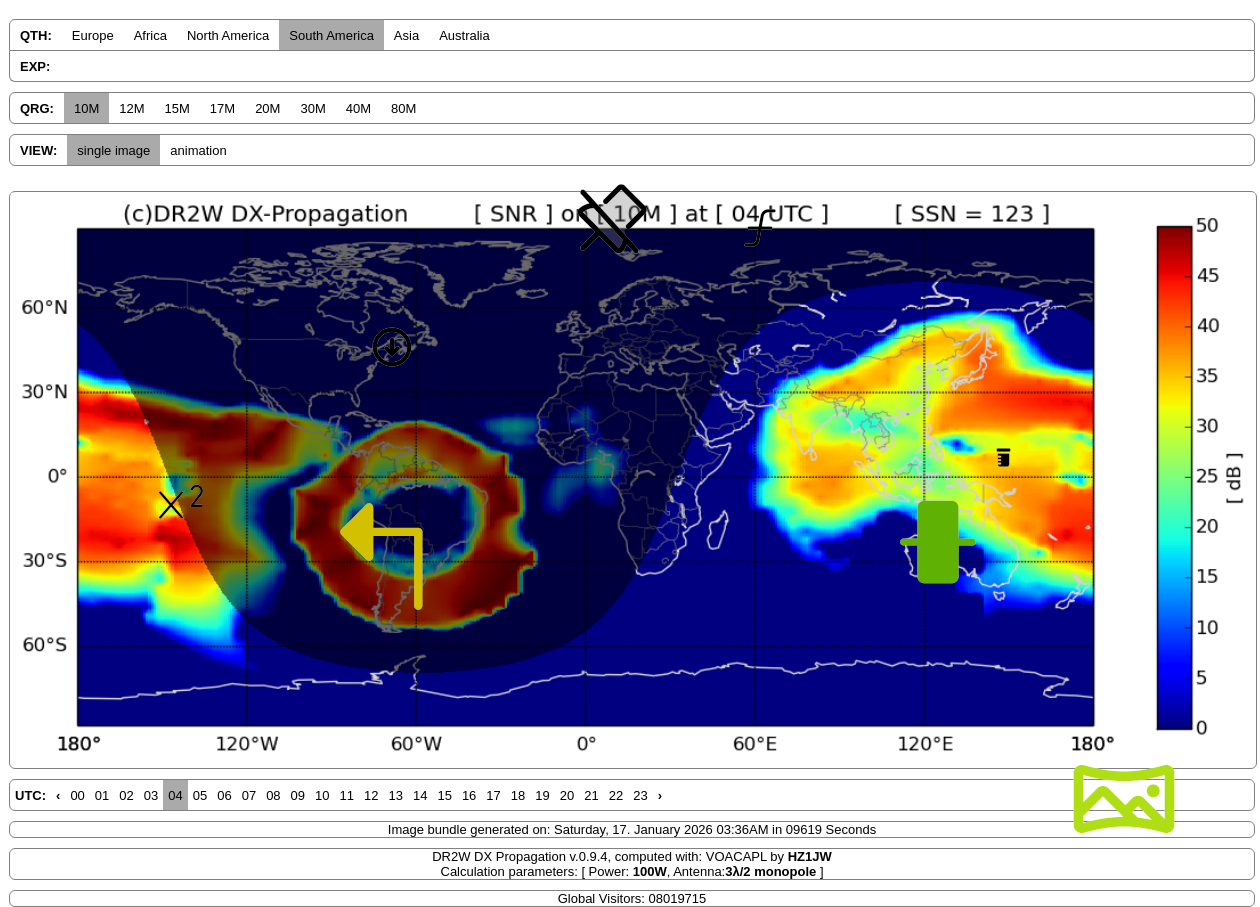  Describe the element at coordinates (938, 542) in the screenshot. I see `align object to vertical center` at that location.